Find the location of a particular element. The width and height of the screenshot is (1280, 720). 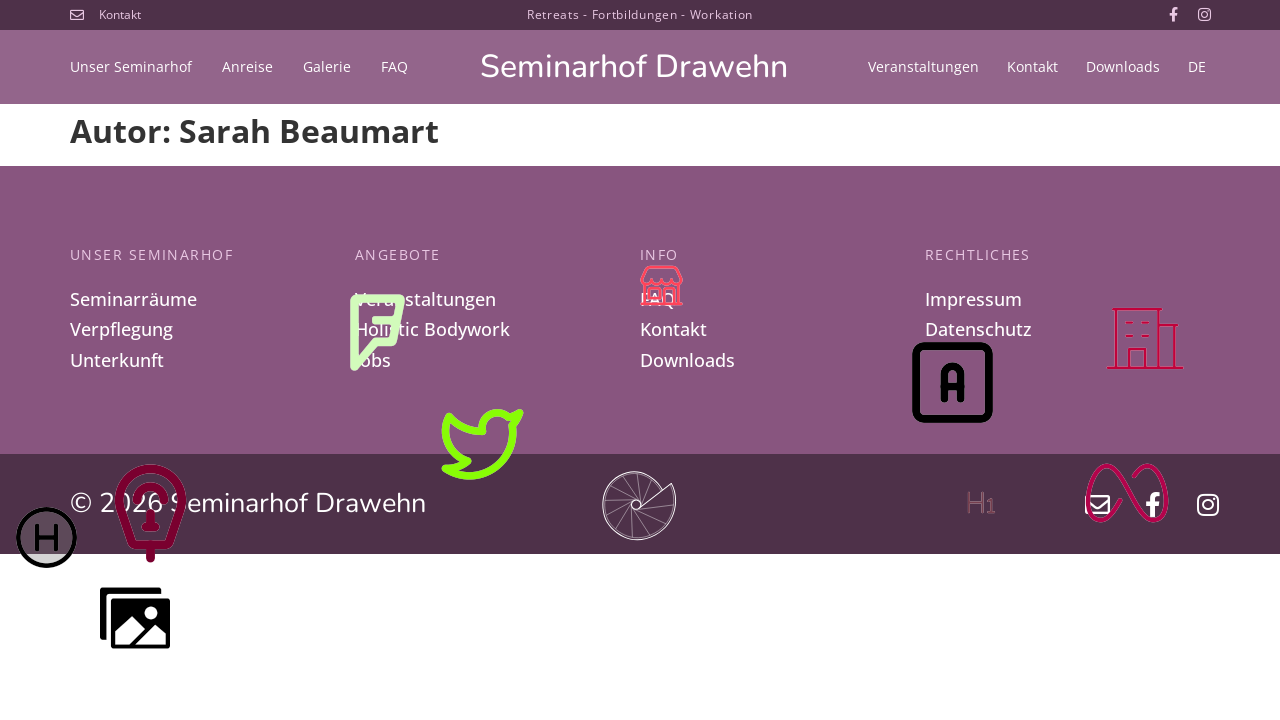

hospital or medical facility indicator is located at coordinates (46, 537).